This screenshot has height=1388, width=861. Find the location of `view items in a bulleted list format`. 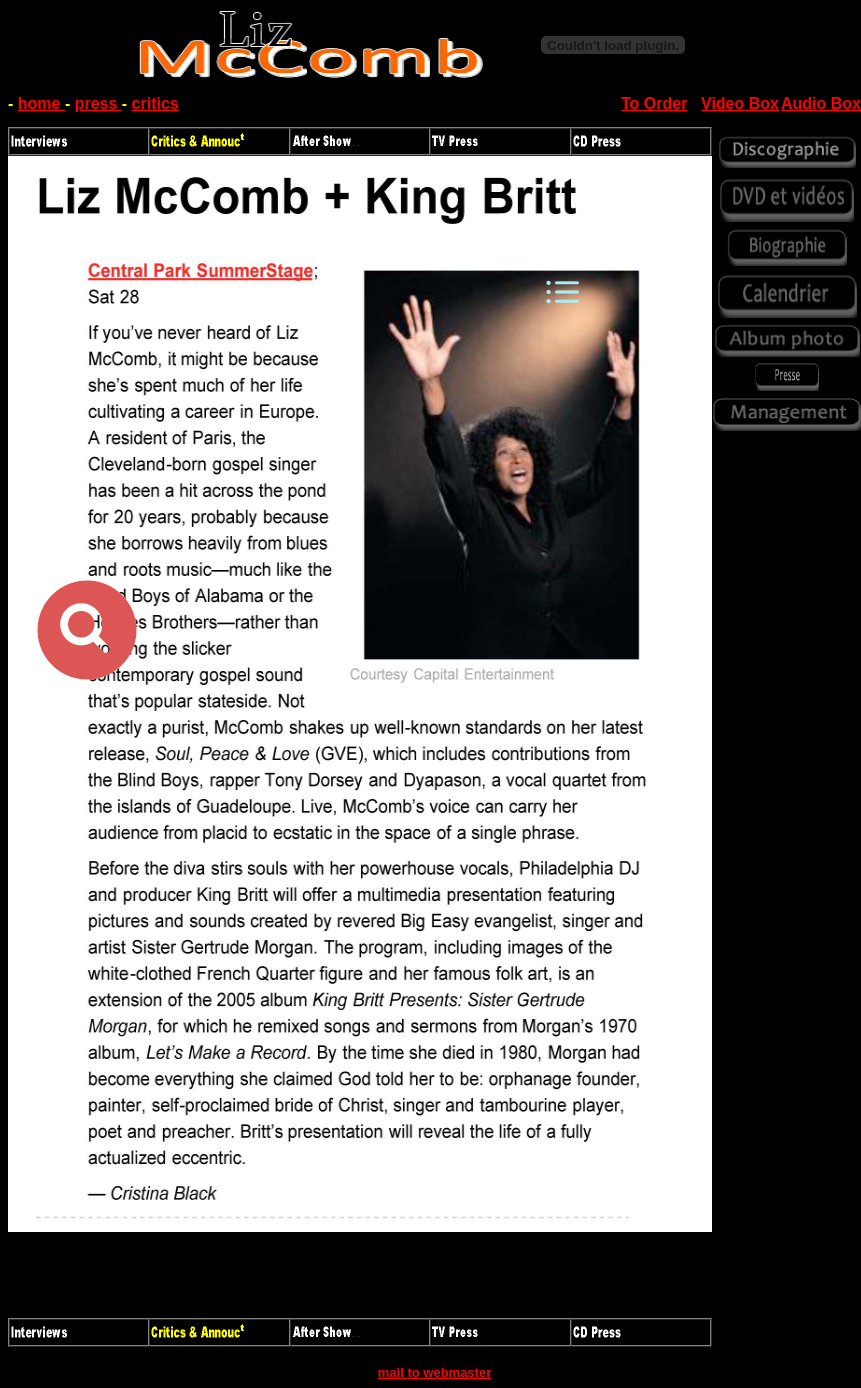

view items in a bulleted list format is located at coordinates (563, 292).